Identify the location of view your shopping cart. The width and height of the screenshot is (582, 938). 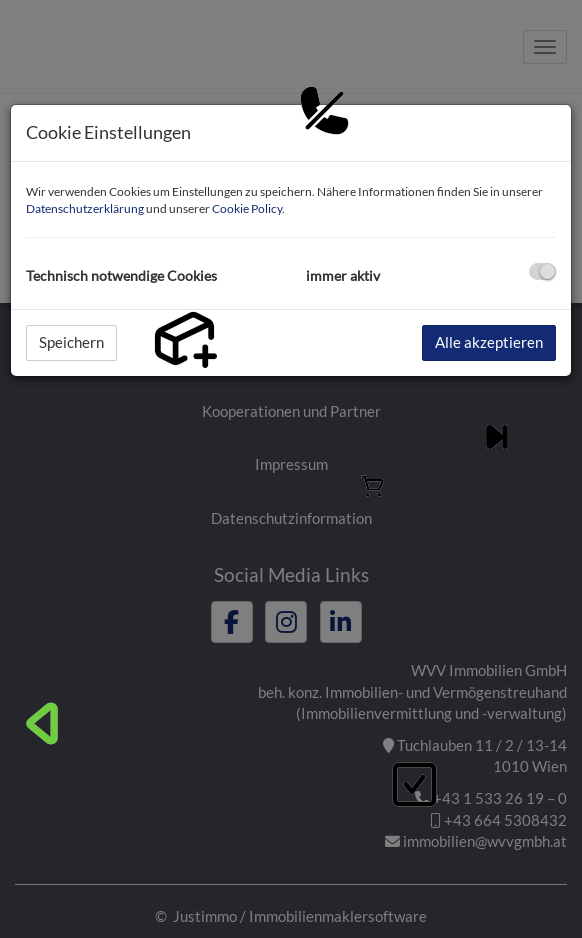
(373, 486).